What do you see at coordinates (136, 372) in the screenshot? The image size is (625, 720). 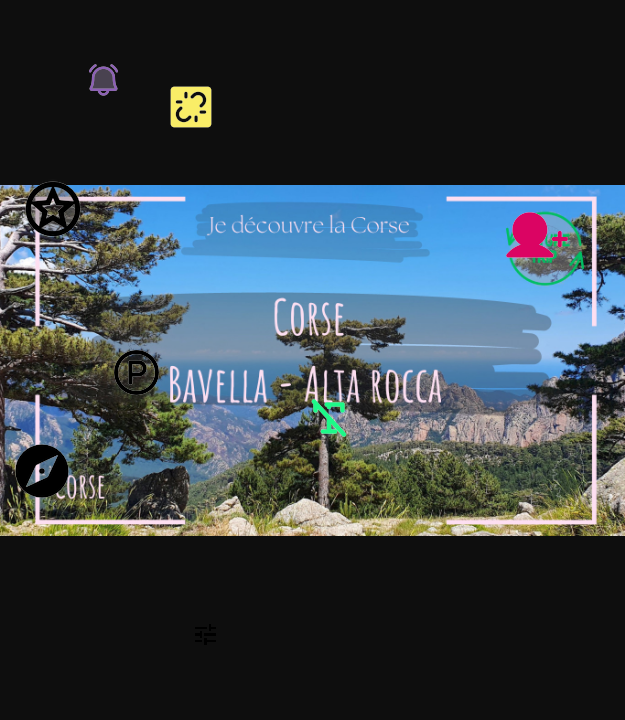 I see `find nearby parking locations` at bounding box center [136, 372].